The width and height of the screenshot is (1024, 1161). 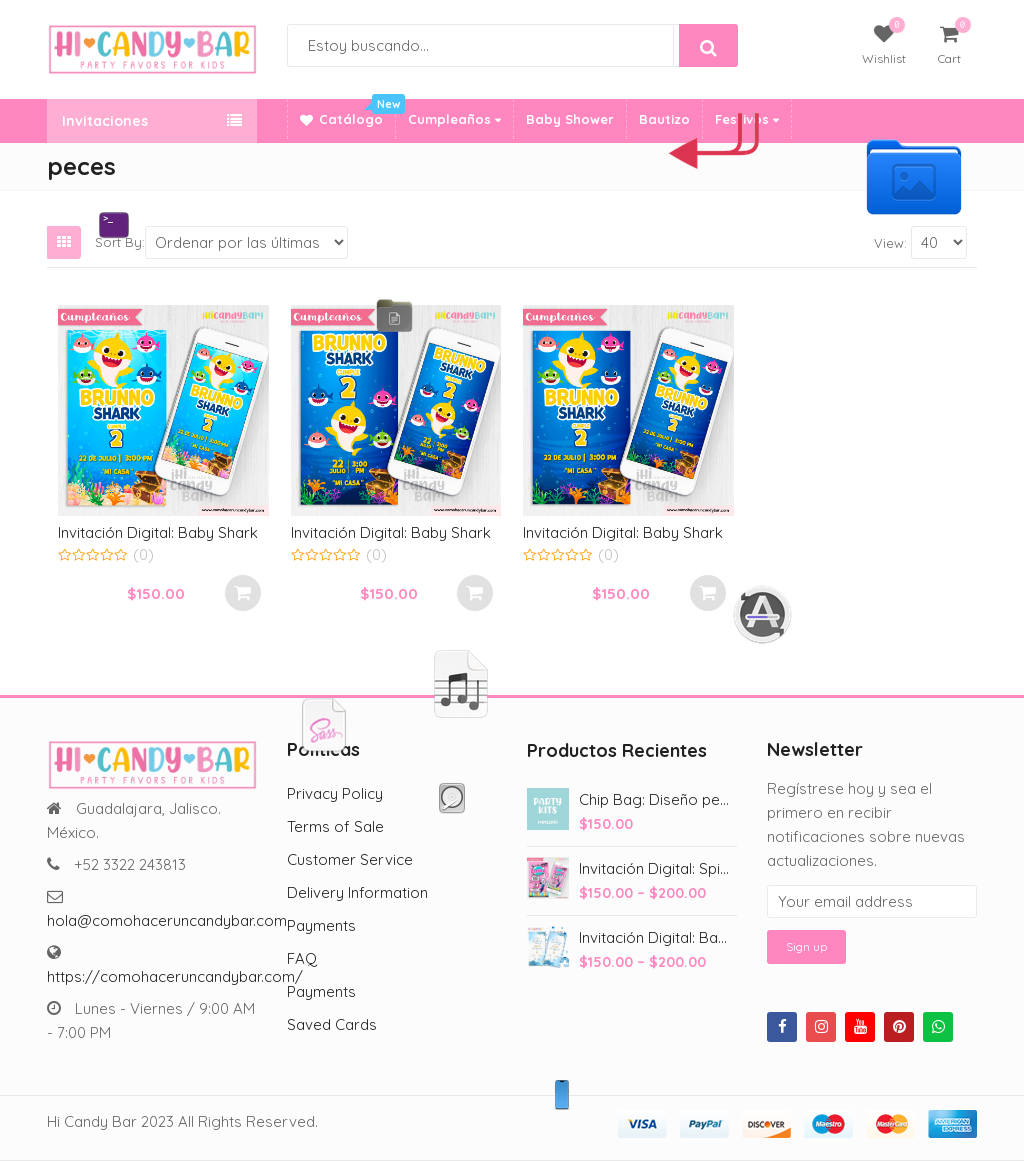 What do you see at coordinates (461, 684) in the screenshot?
I see `an iMelody audio file` at bounding box center [461, 684].